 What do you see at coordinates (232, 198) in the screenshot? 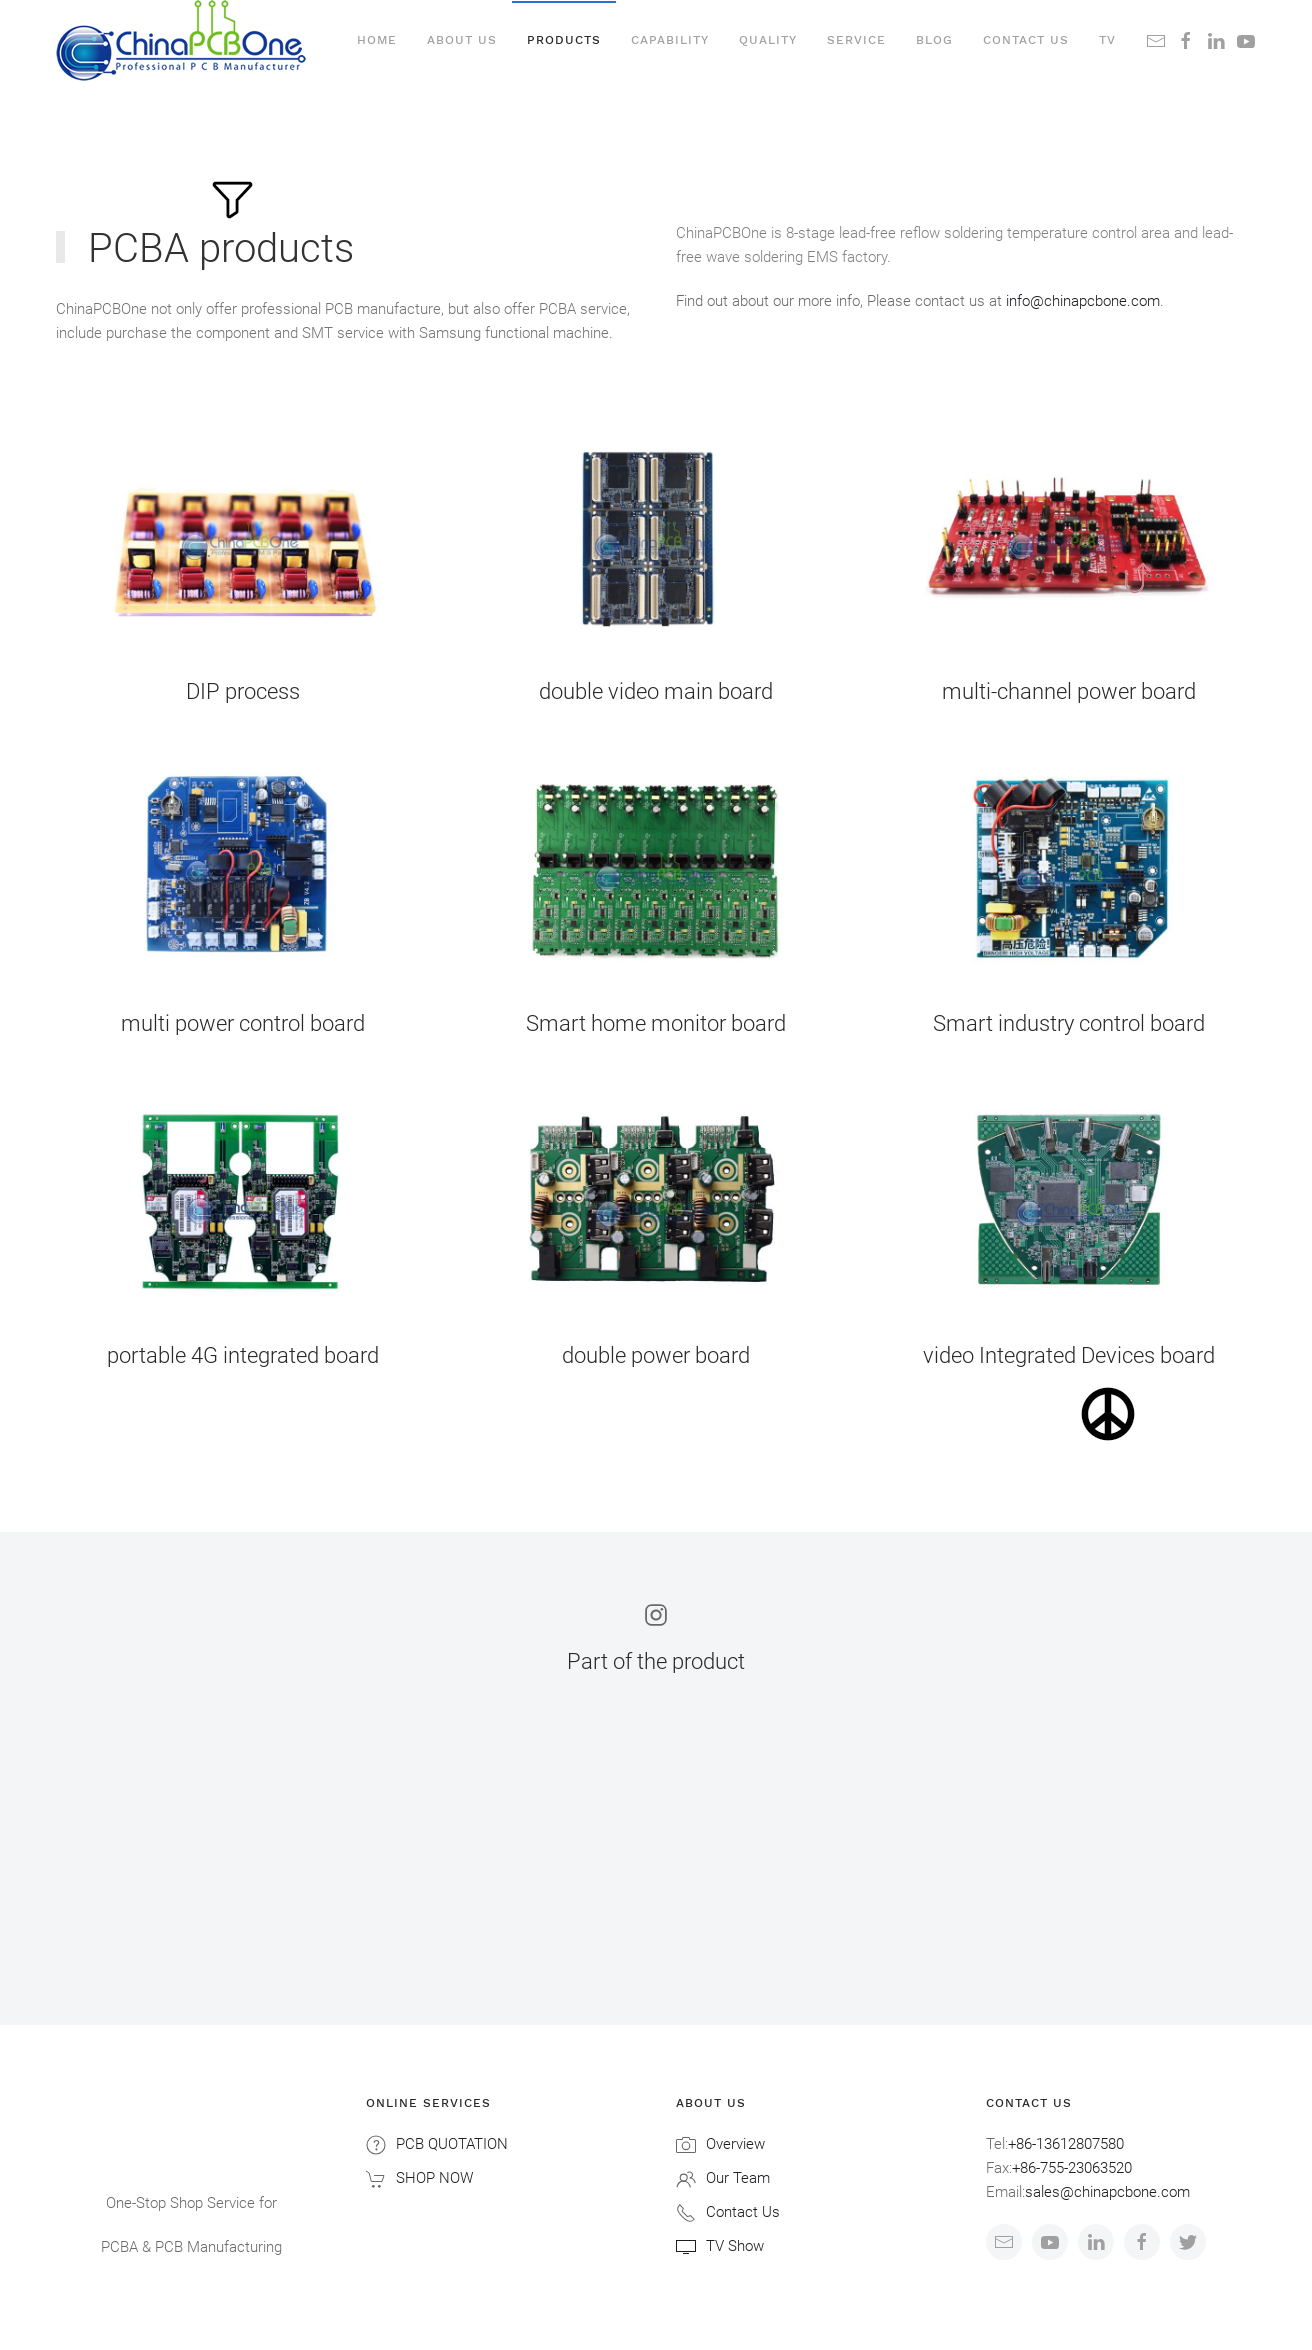
I see `filter or sort content` at bounding box center [232, 198].